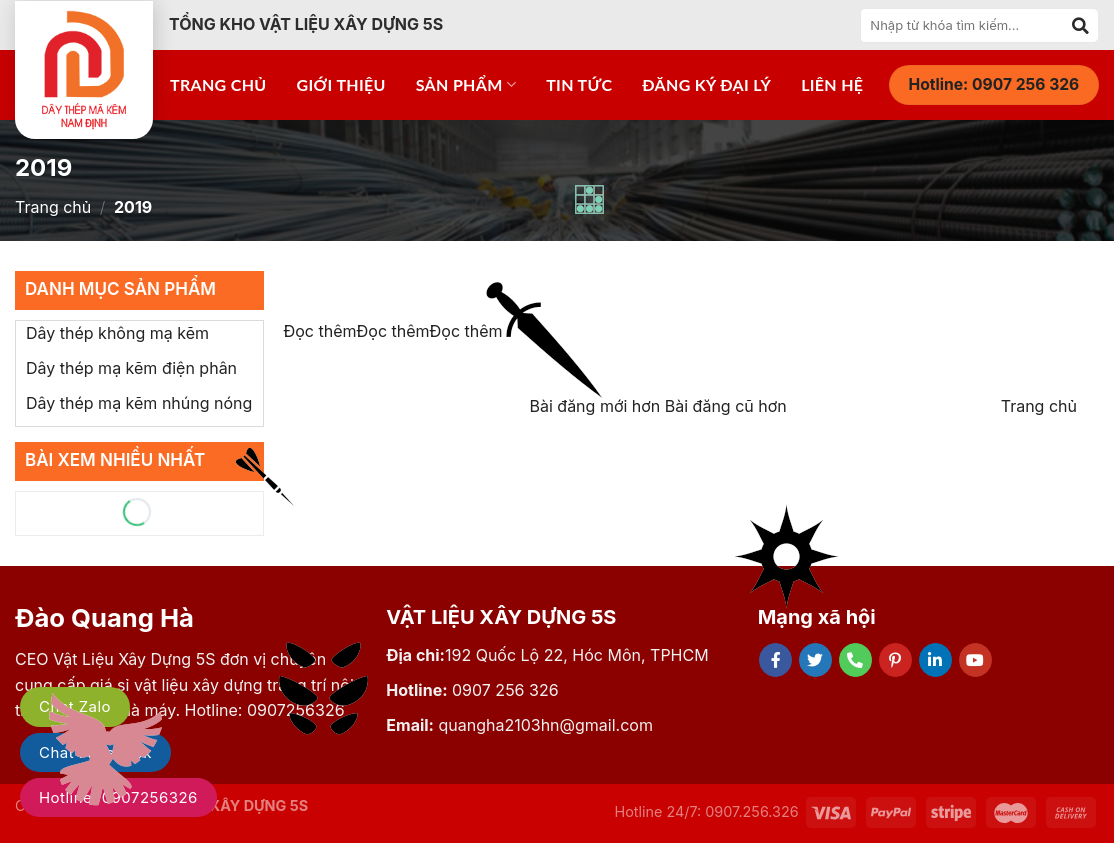 The width and height of the screenshot is (1114, 843). What do you see at coordinates (265, 477) in the screenshot?
I see `play darts or dart-themed game` at bounding box center [265, 477].